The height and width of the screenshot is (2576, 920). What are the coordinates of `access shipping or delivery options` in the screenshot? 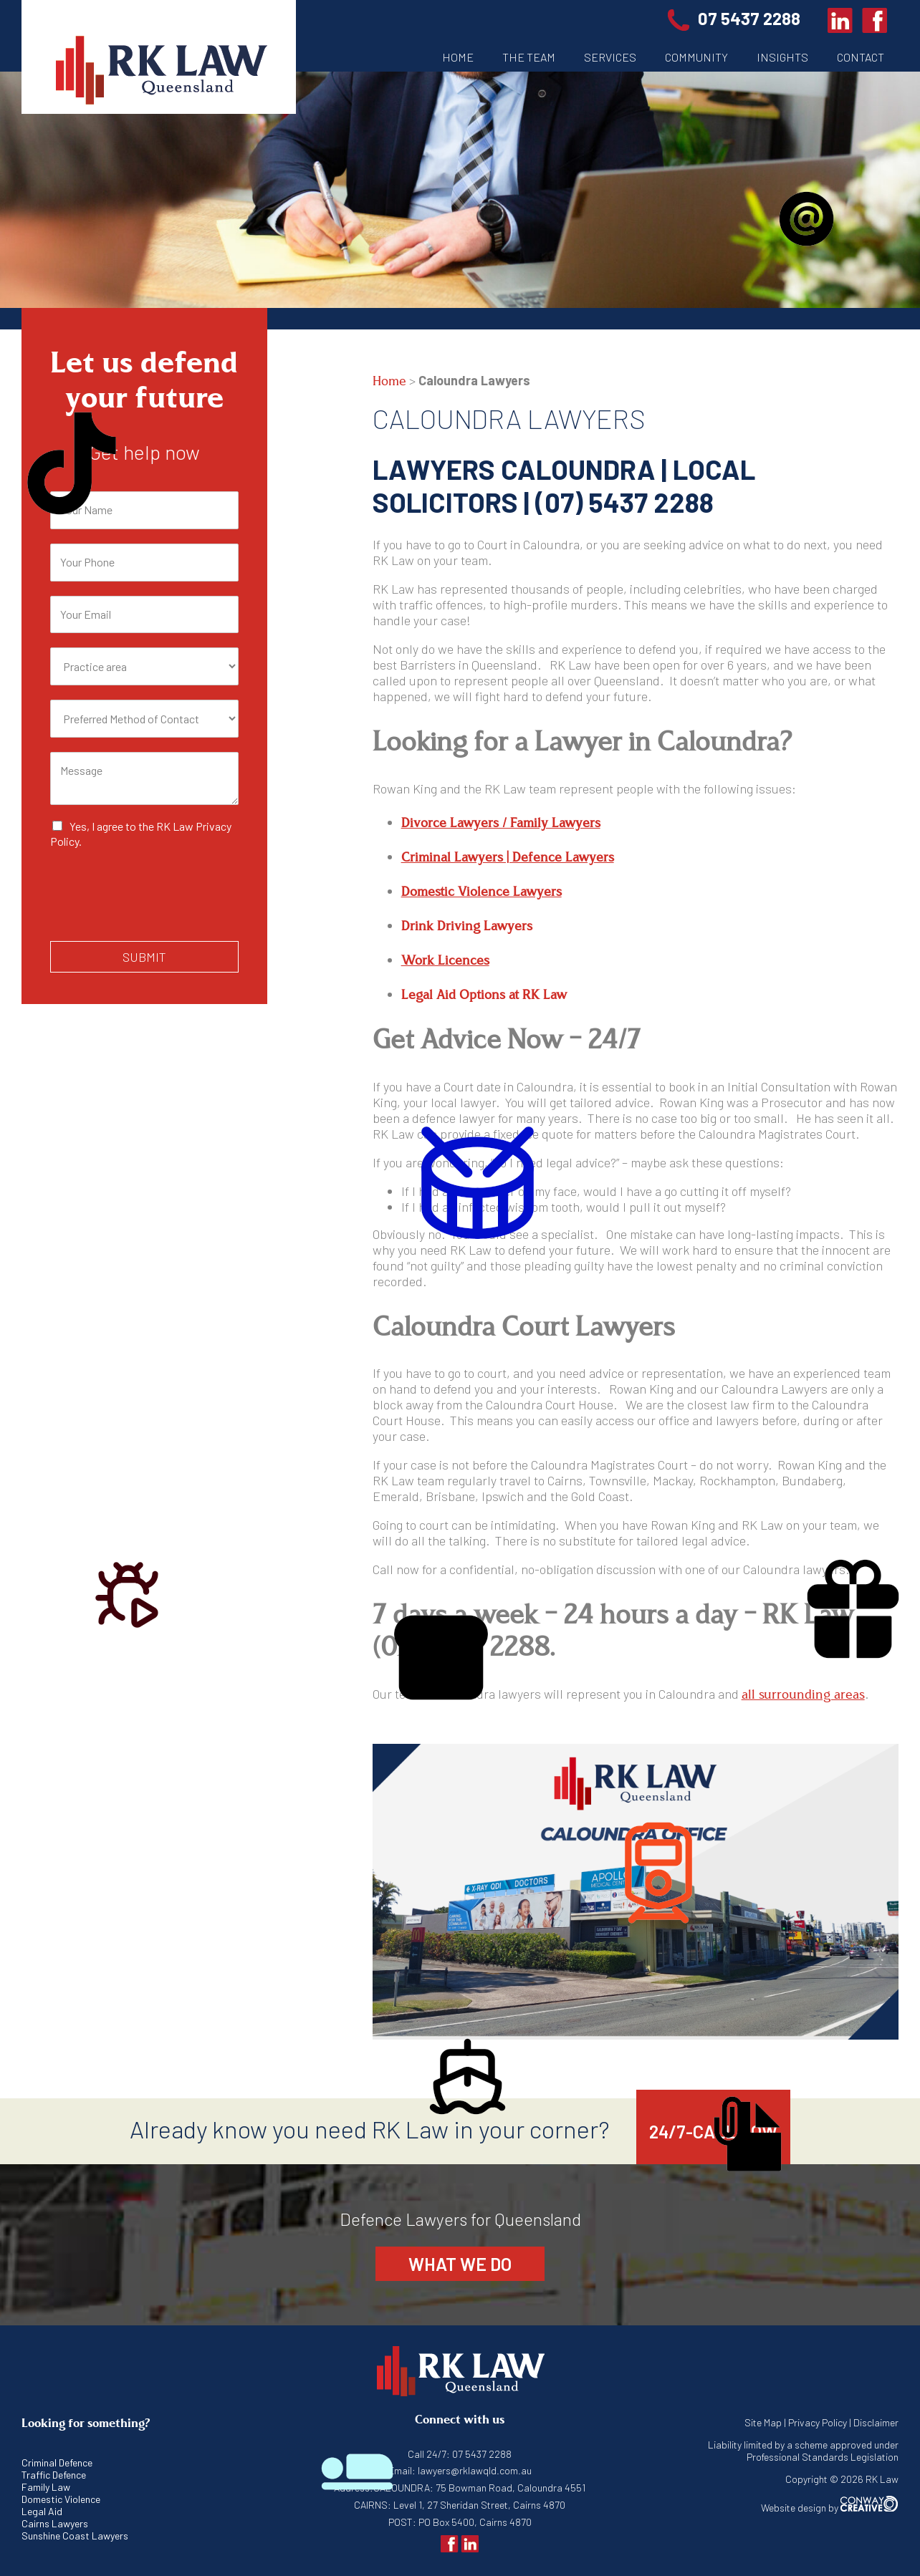 It's located at (467, 2076).